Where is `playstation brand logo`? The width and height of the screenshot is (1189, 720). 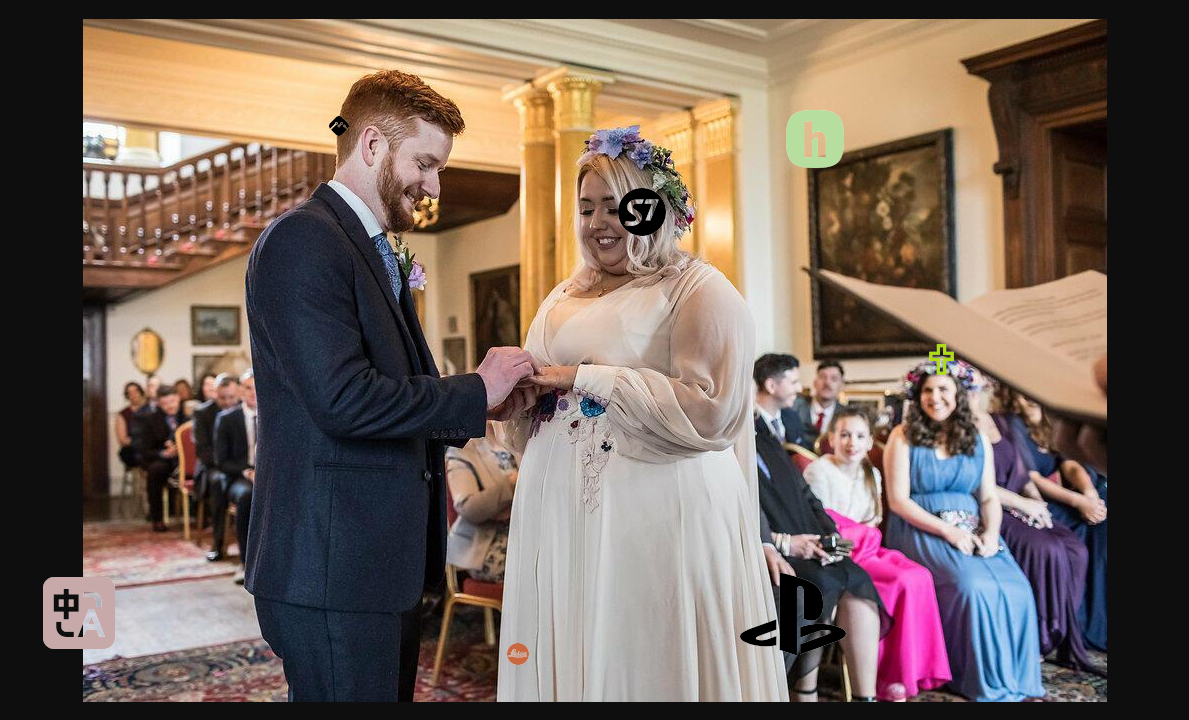
playstation brand logo is located at coordinates (793, 614).